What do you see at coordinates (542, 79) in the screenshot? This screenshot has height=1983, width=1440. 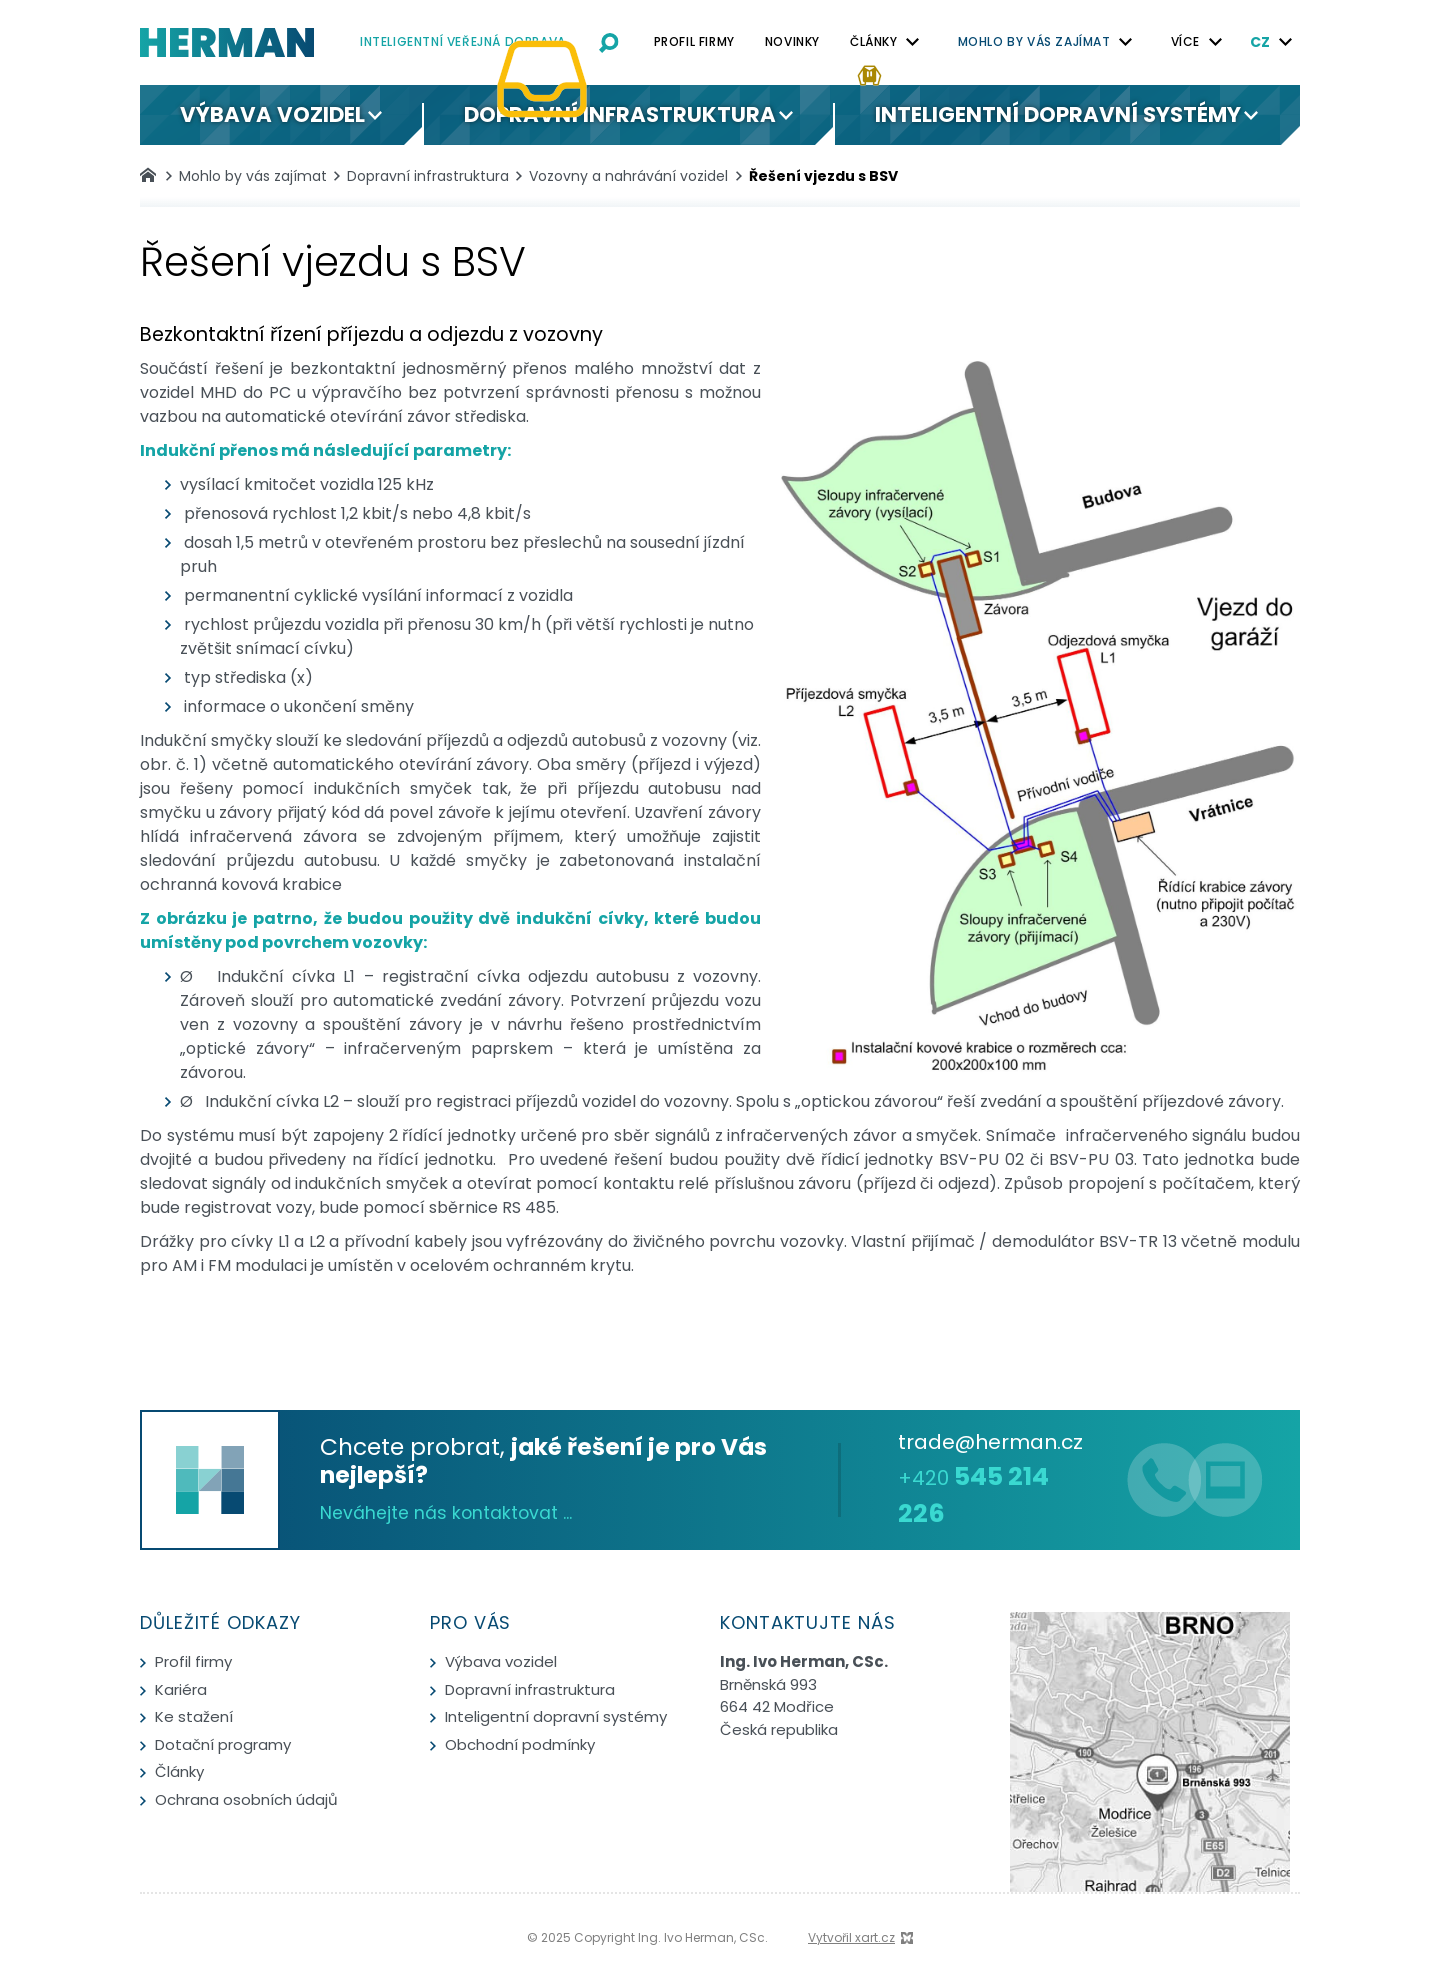 I see `view your inbox messages` at bounding box center [542, 79].